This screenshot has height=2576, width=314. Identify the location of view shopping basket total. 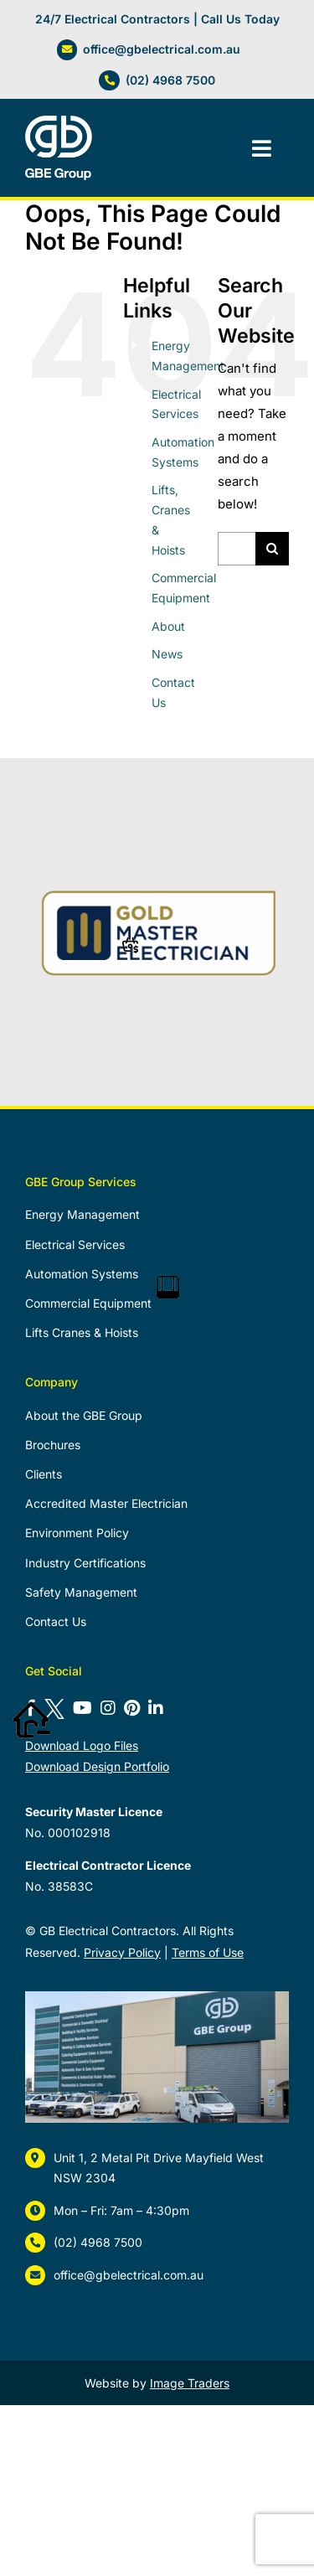
(130, 944).